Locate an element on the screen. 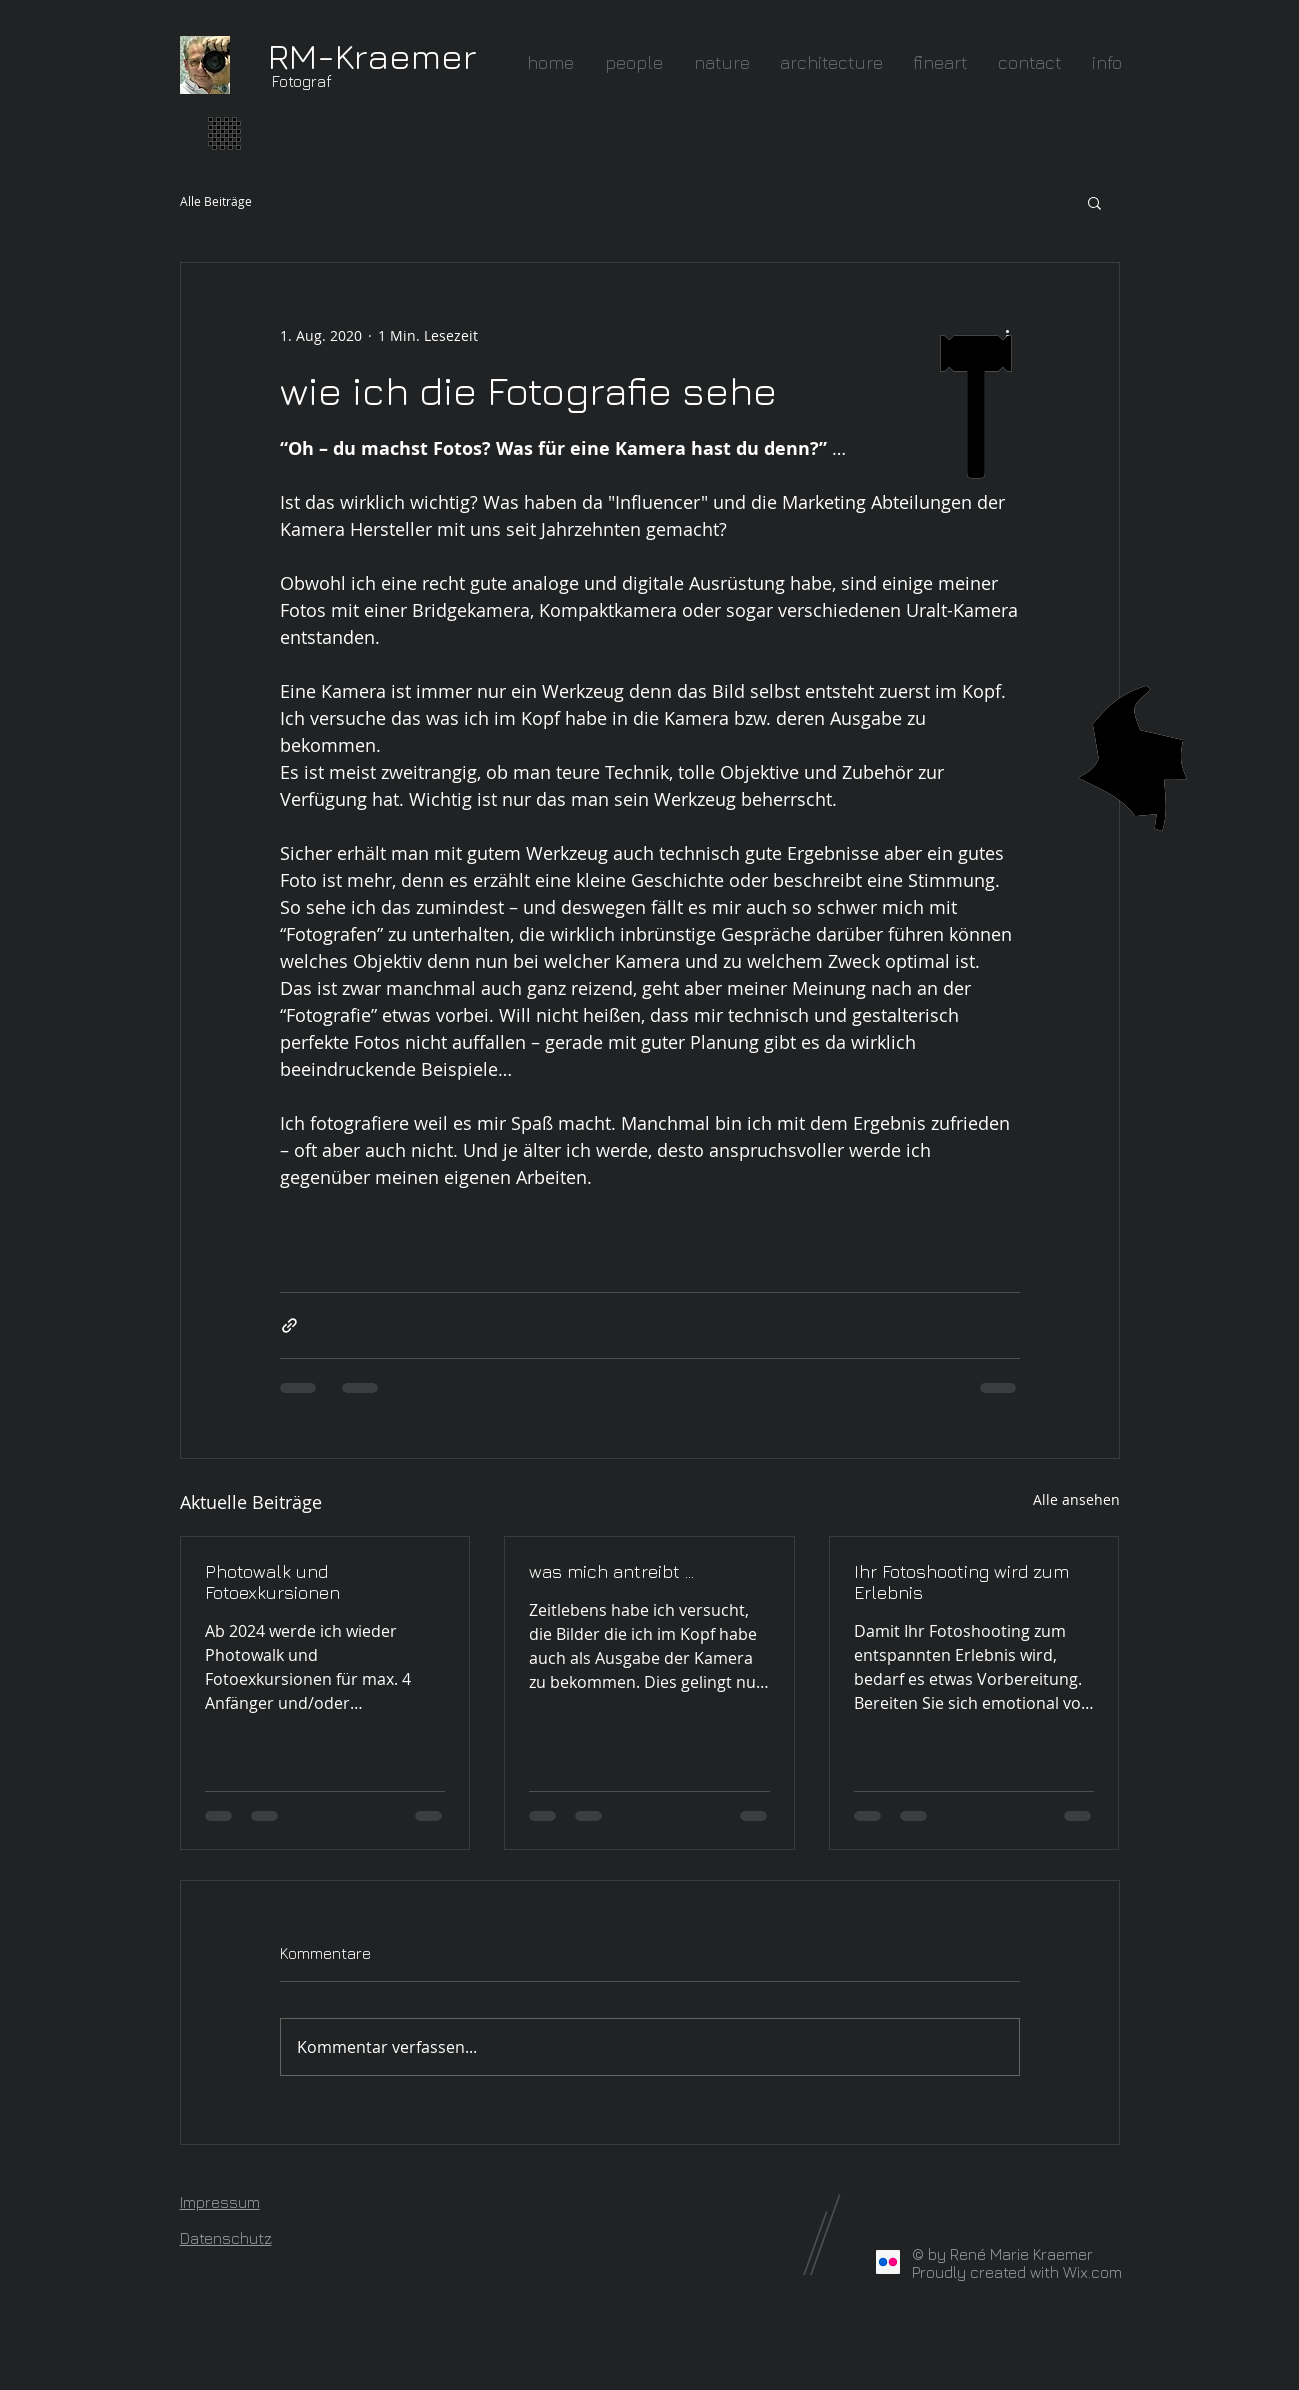  select colombia as your country or region is located at coordinates (1132, 758).